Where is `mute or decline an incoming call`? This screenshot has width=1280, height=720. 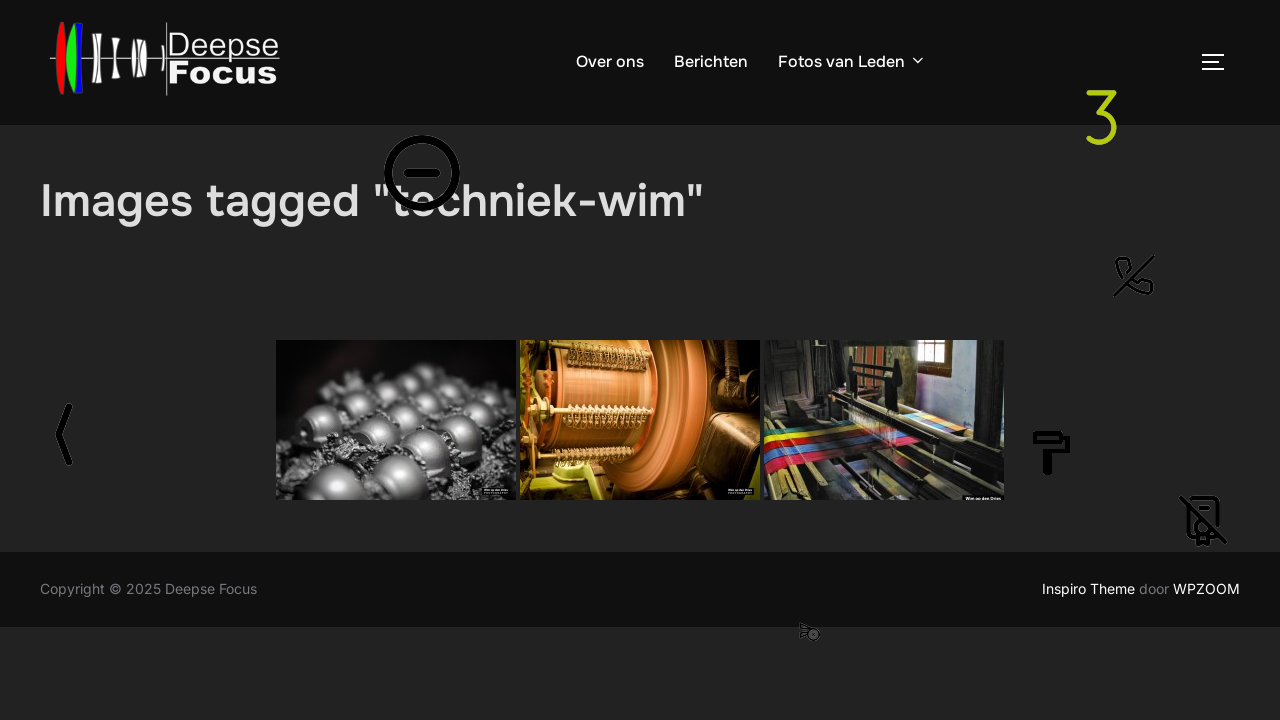
mute or decline an incoming call is located at coordinates (1134, 276).